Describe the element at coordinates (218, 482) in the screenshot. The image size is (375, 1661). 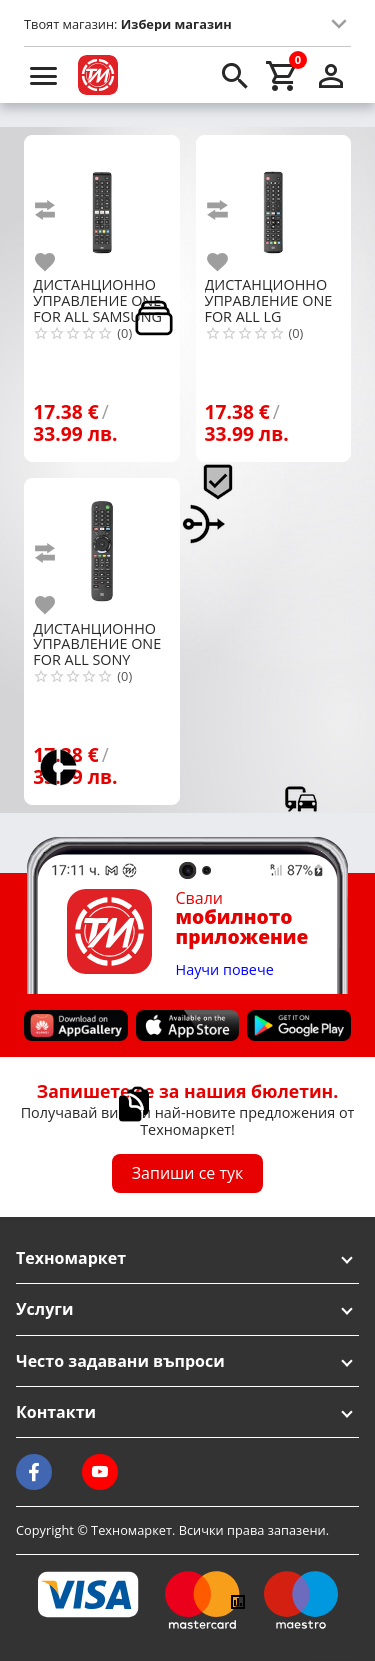
I see `indicates a verified or visited location` at that location.